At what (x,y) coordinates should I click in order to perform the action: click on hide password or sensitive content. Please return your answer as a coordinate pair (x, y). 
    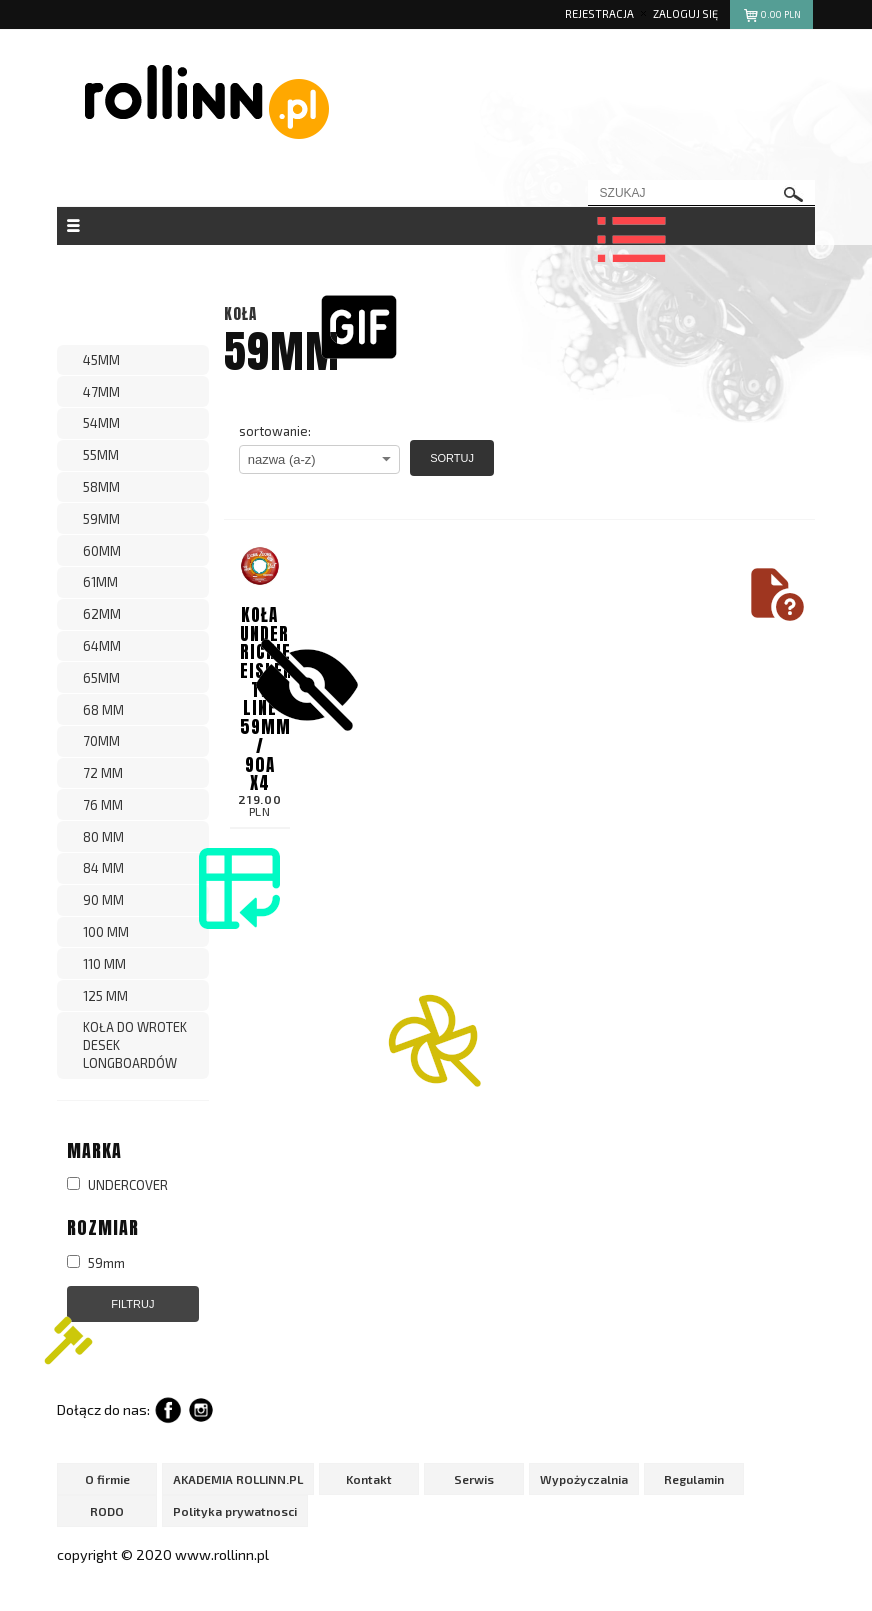
    Looking at the image, I should click on (307, 685).